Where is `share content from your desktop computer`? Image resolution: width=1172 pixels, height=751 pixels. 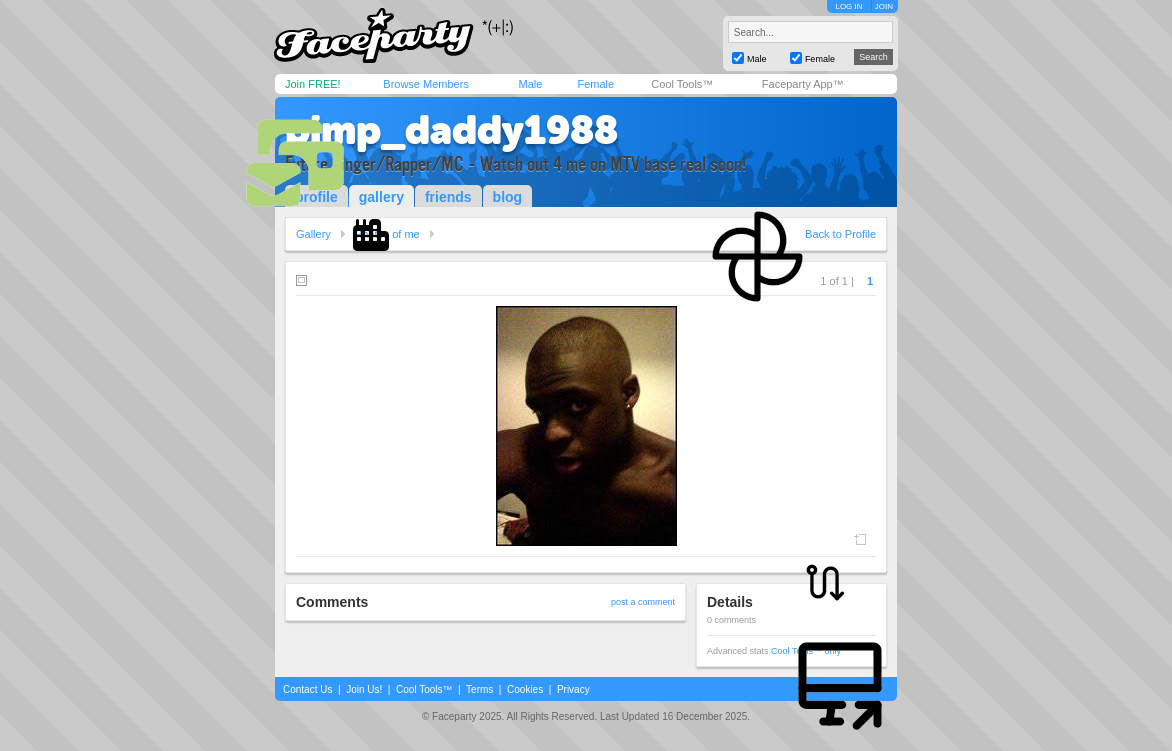
share content from your desktop computer is located at coordinates (840, 684).